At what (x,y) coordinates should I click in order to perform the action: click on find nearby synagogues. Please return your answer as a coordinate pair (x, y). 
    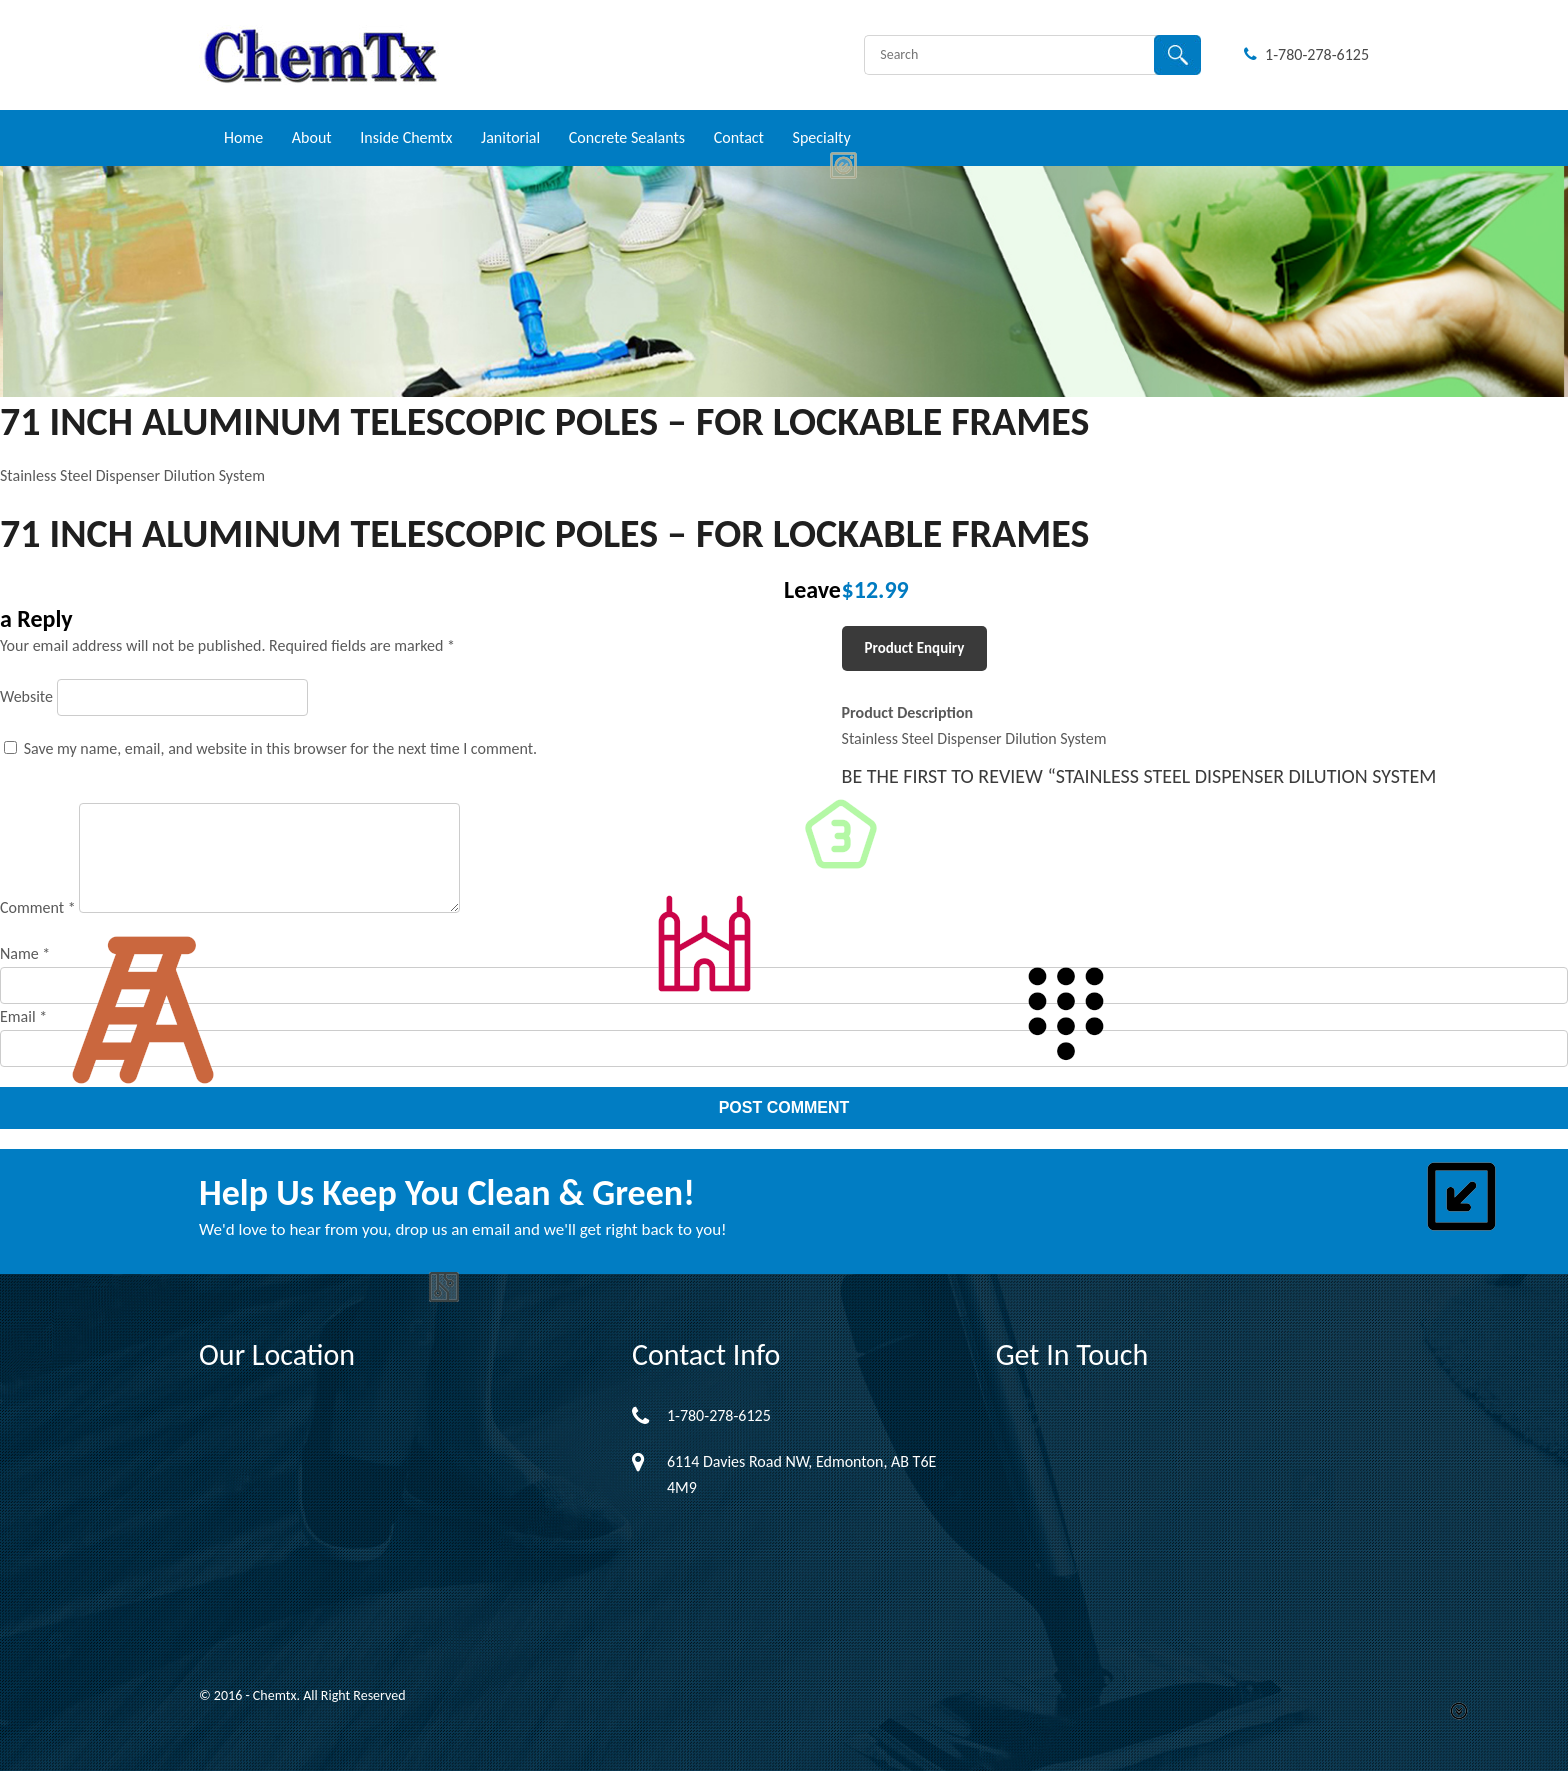
    Looking at the image, I should click on (704, 945).